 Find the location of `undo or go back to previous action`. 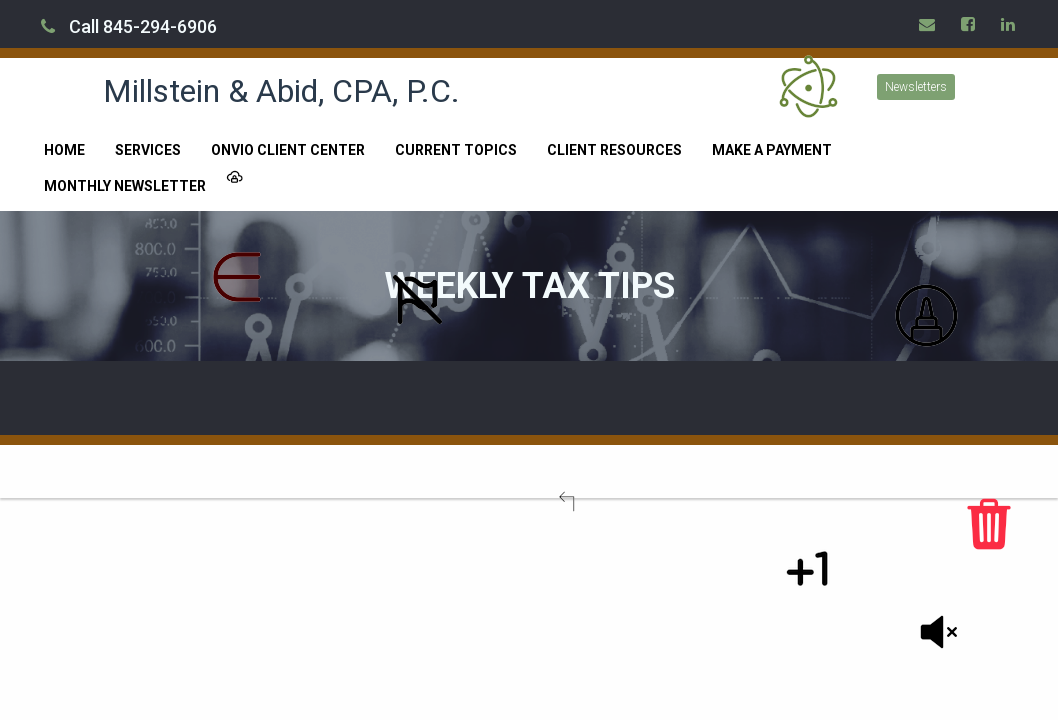

undo or go back to previous action is located at coordinates (567, 501).